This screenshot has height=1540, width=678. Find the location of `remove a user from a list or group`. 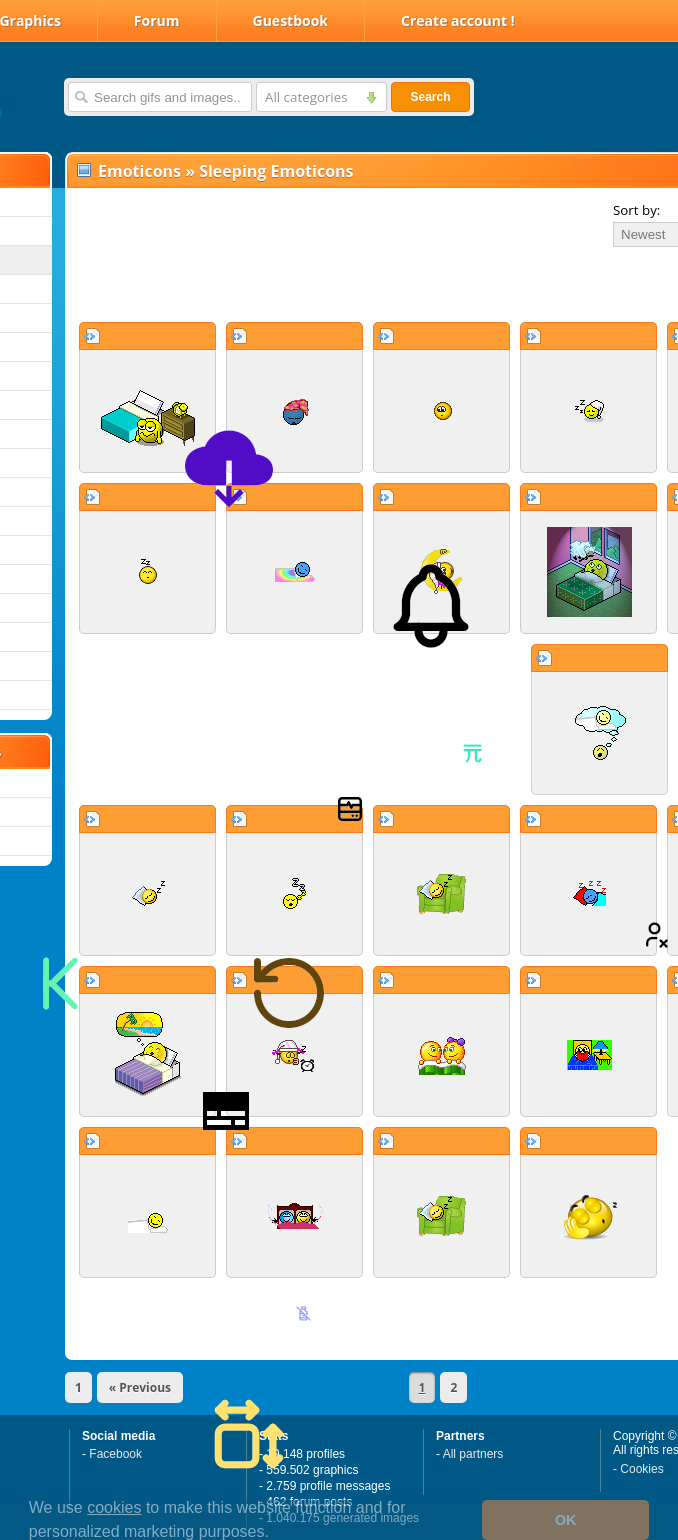

remove a user from a list or group is located at coordinates (654, 934).